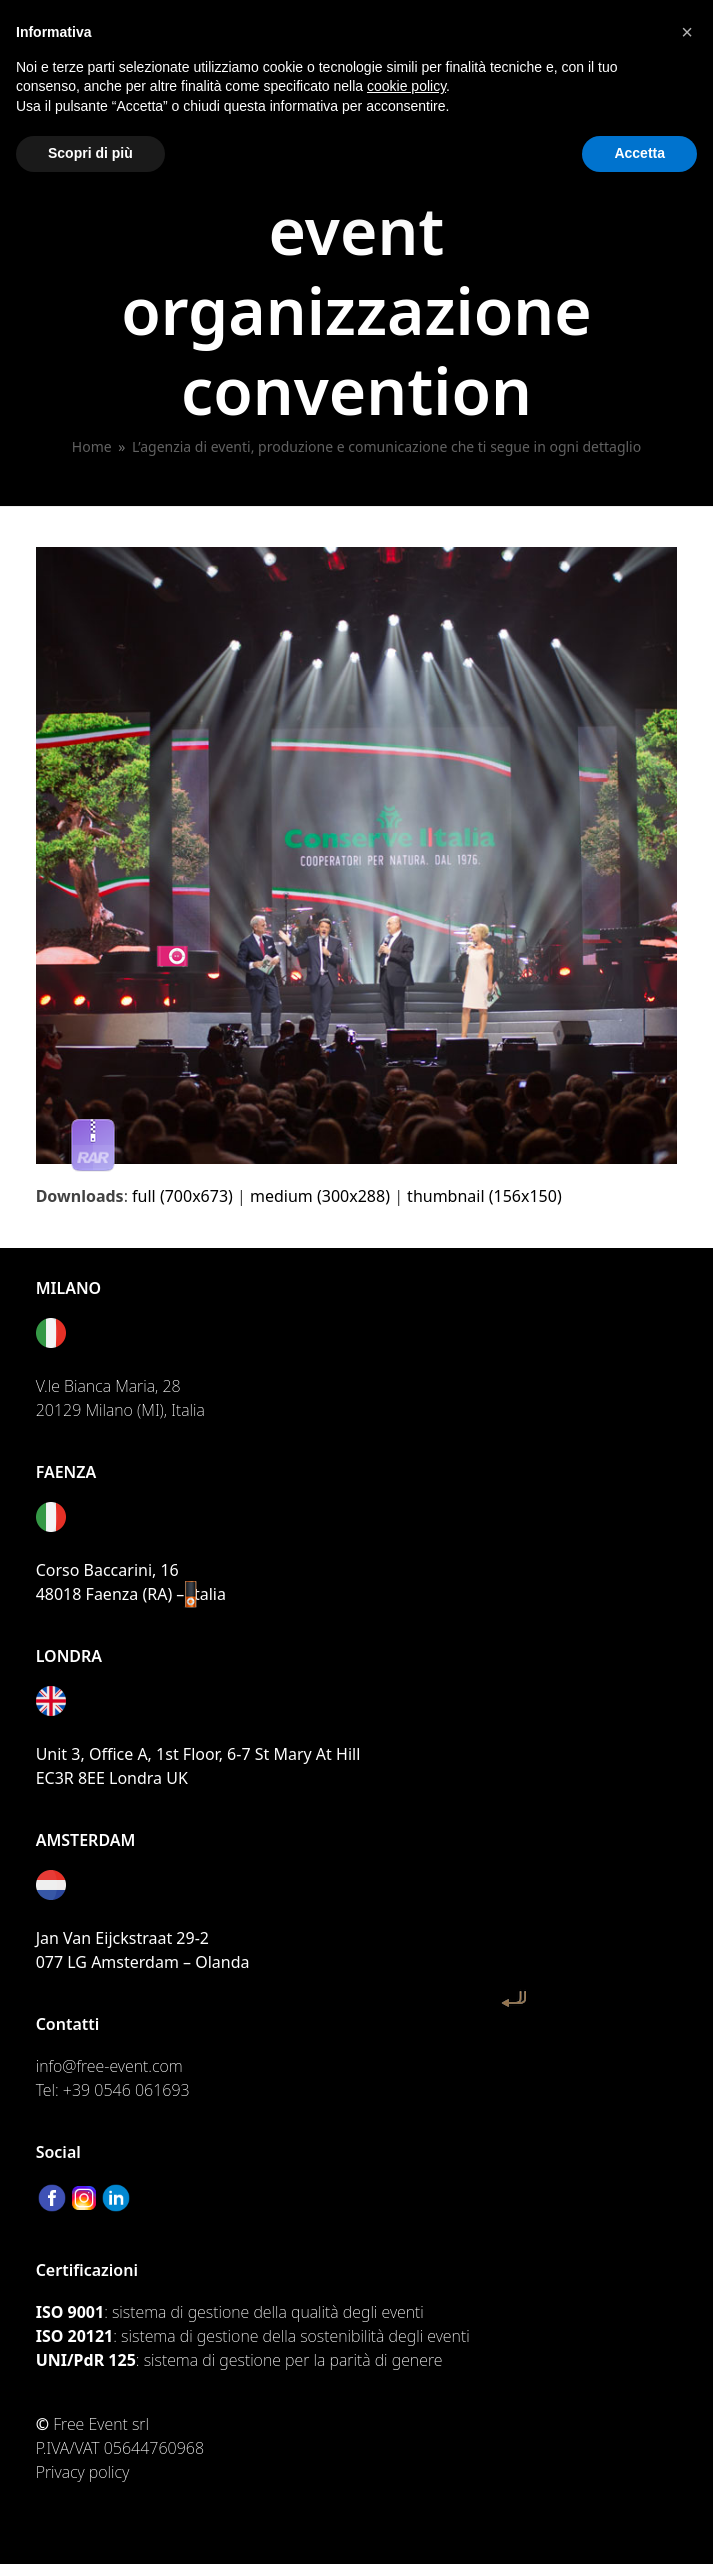  What do you see at coordinates (513, 1997) in the screenshot?
I see `reply to all recipients in an email thread` at bounding box center [513, 1997].